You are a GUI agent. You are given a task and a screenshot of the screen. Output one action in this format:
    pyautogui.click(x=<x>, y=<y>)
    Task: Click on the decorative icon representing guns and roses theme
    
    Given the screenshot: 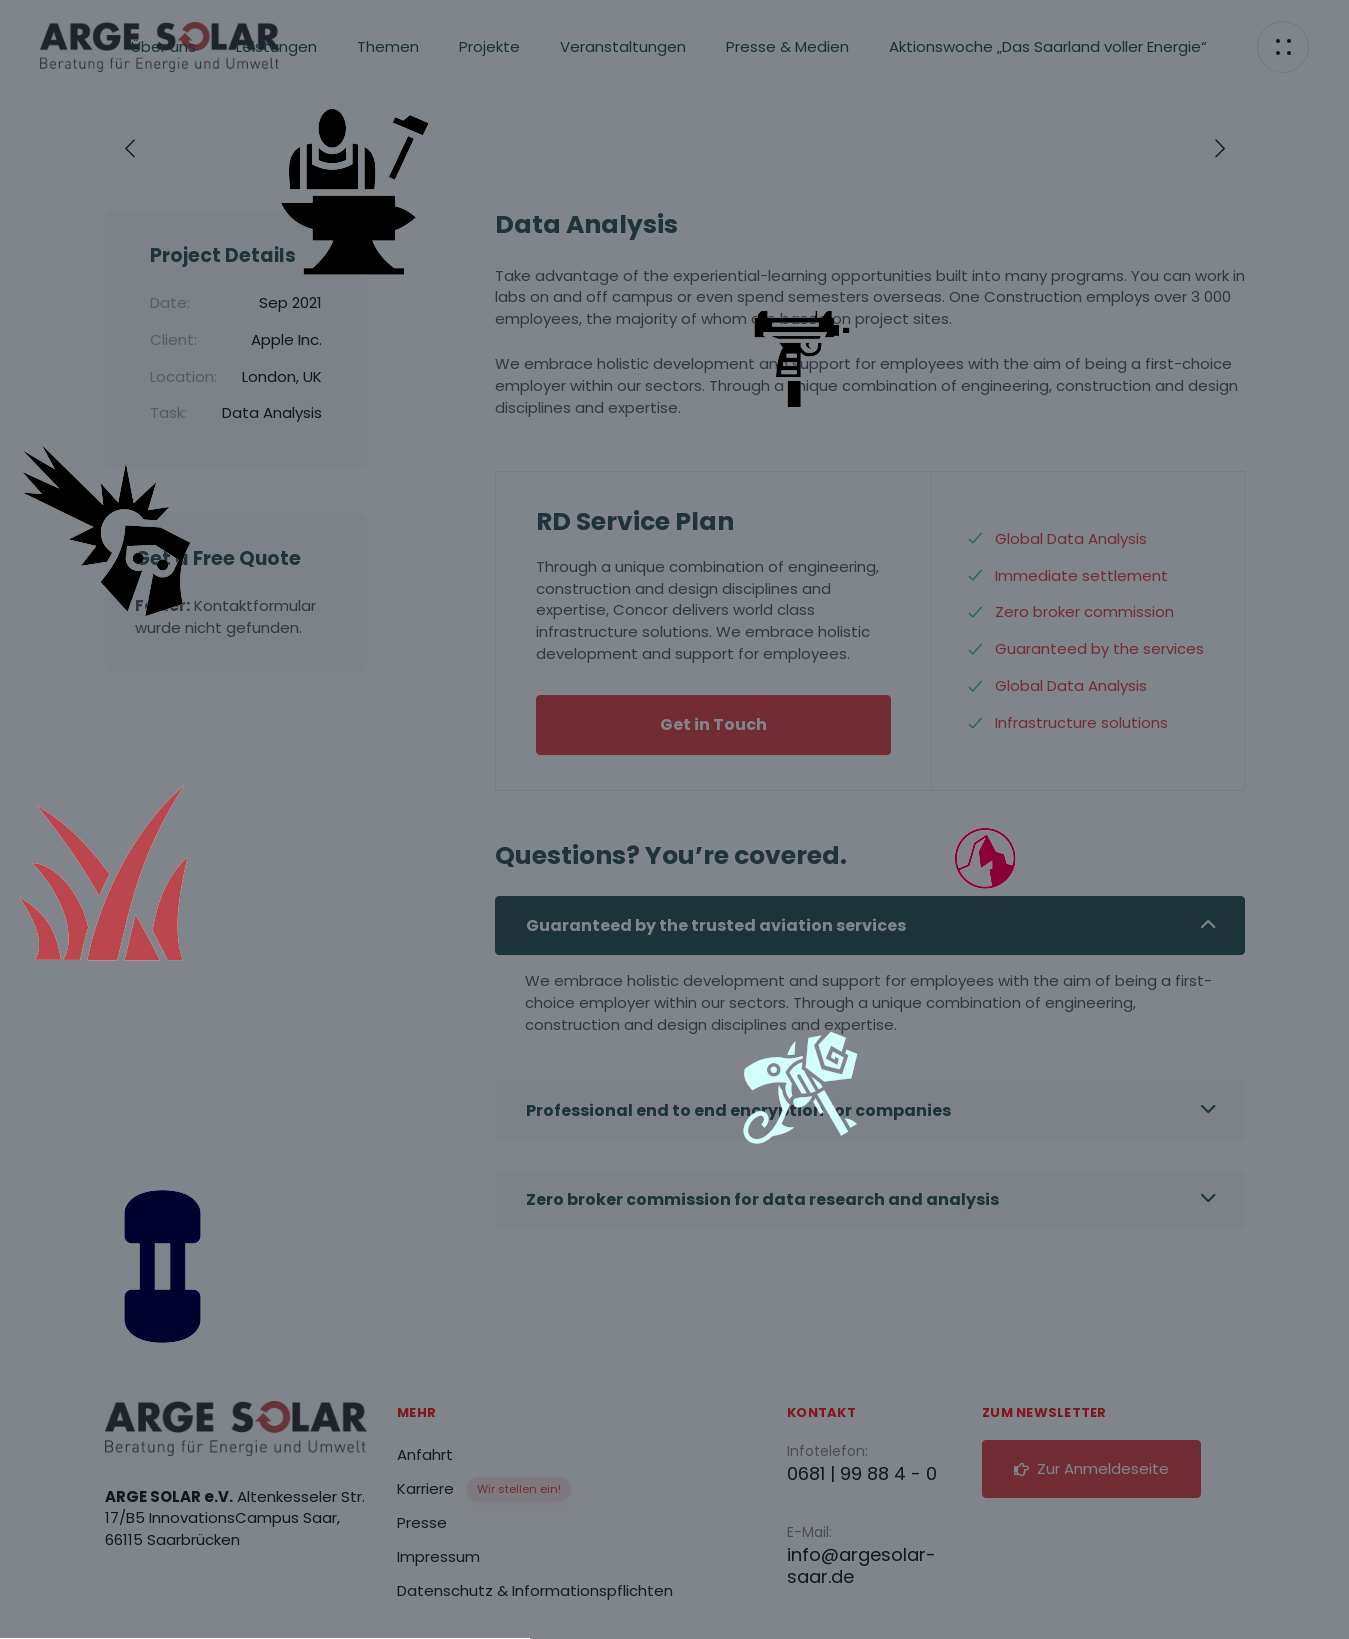 What is the action you would take?
    pyautogui.click(x=800, y=1088)
    